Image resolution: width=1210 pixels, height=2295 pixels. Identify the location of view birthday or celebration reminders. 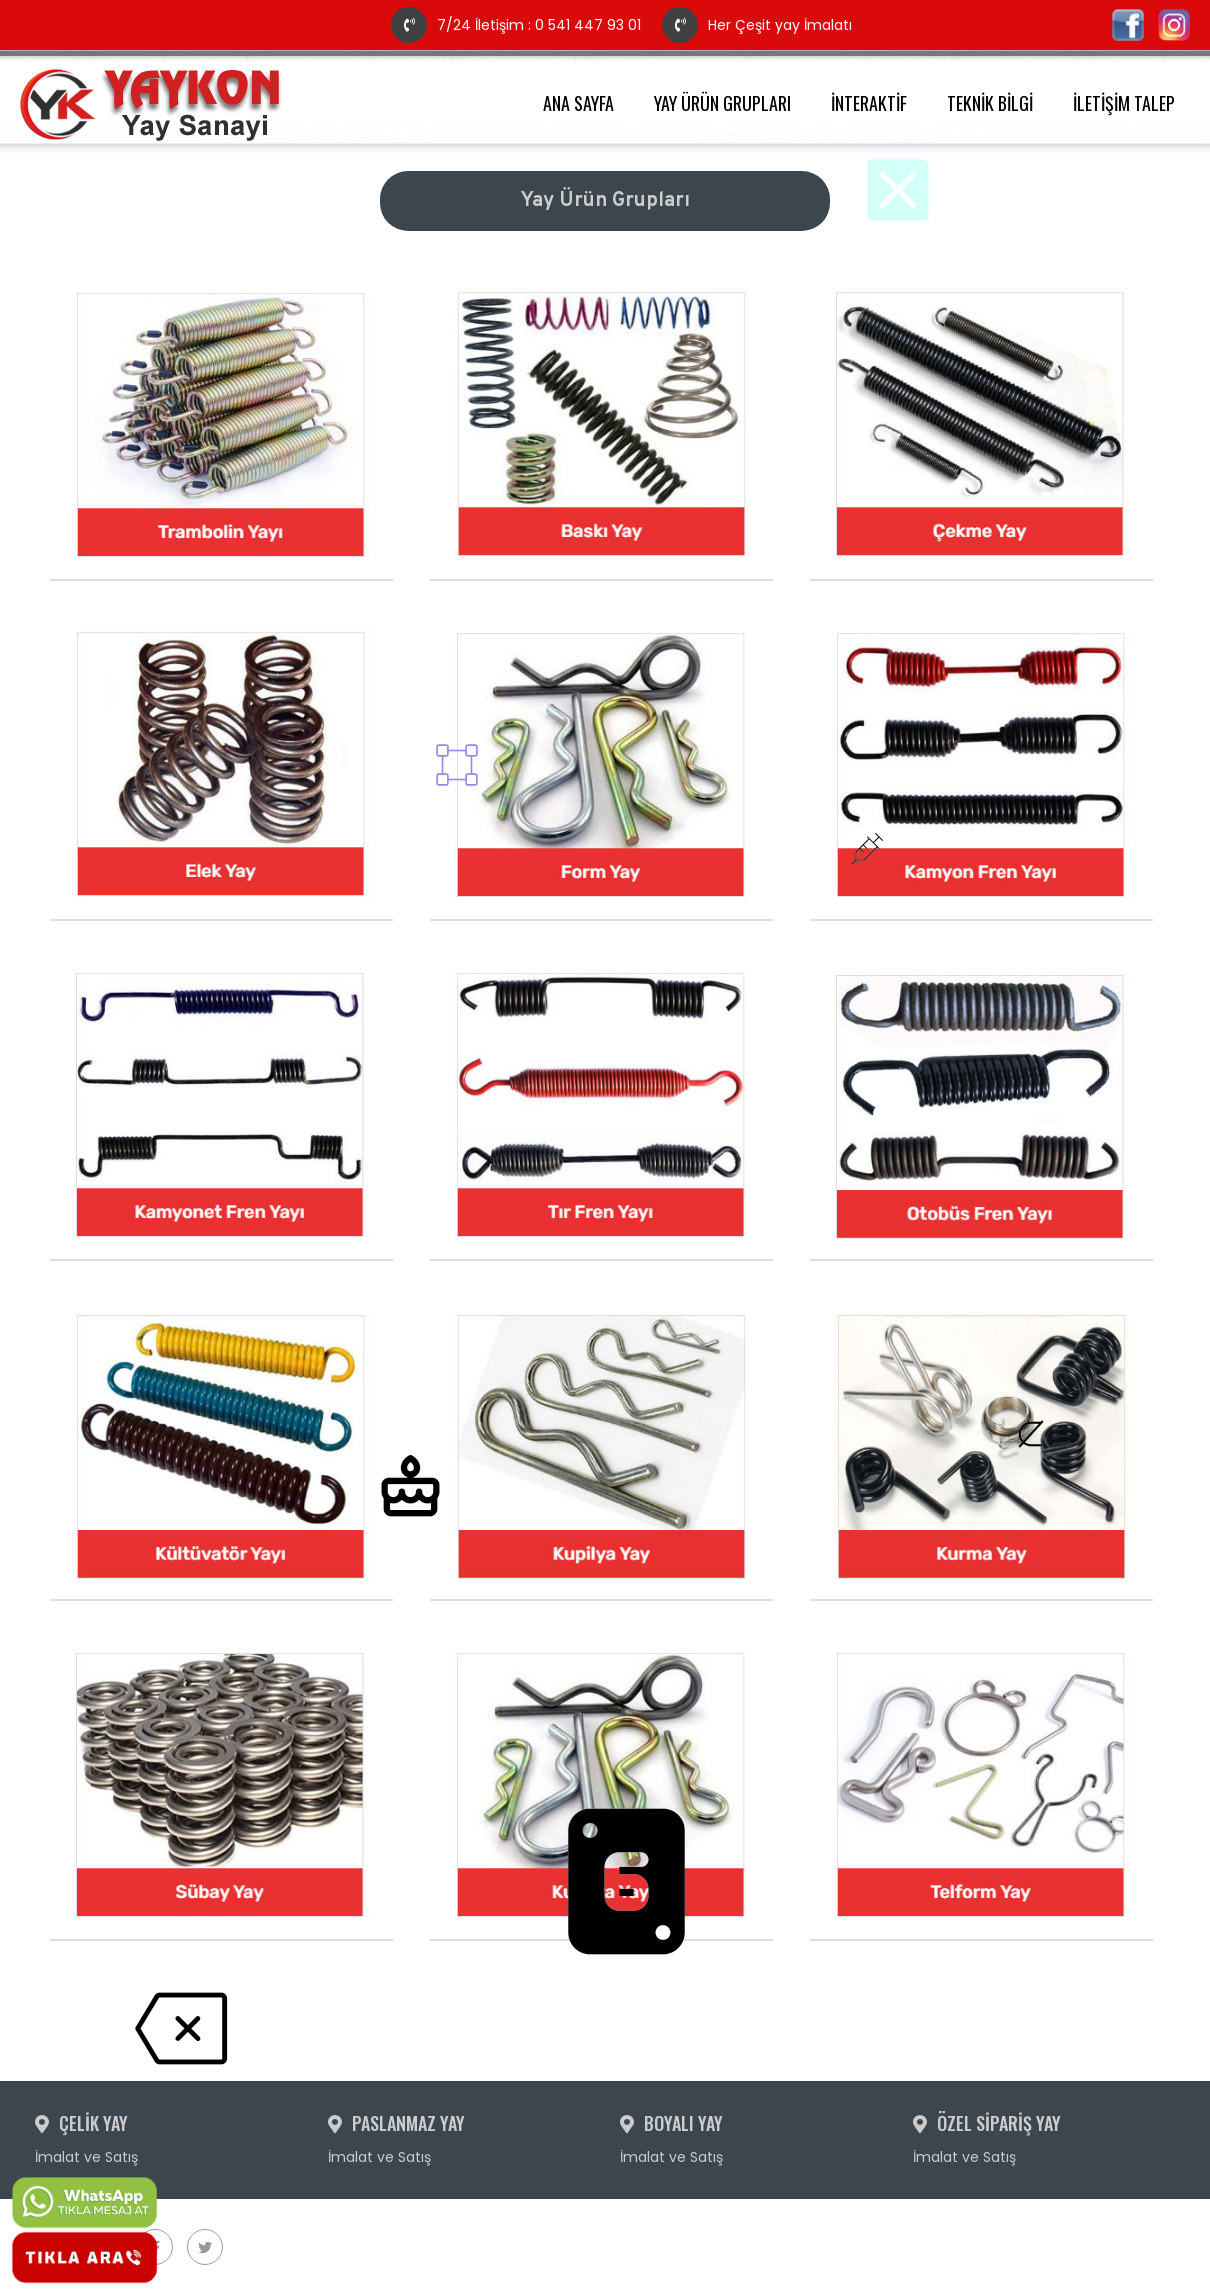
(410, 1489).